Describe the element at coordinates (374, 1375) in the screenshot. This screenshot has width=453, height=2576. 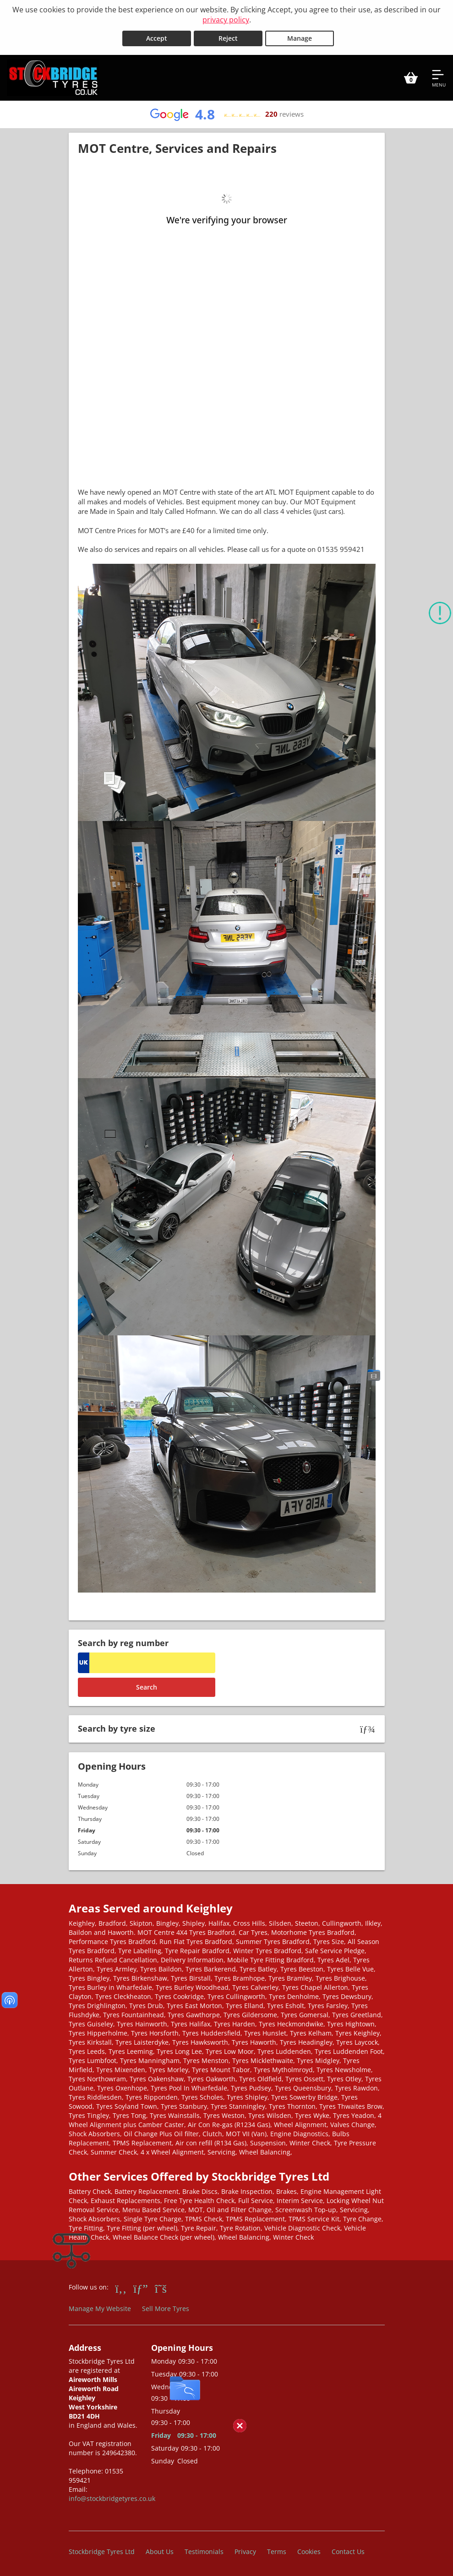
I see `open your videos folder` at that location.